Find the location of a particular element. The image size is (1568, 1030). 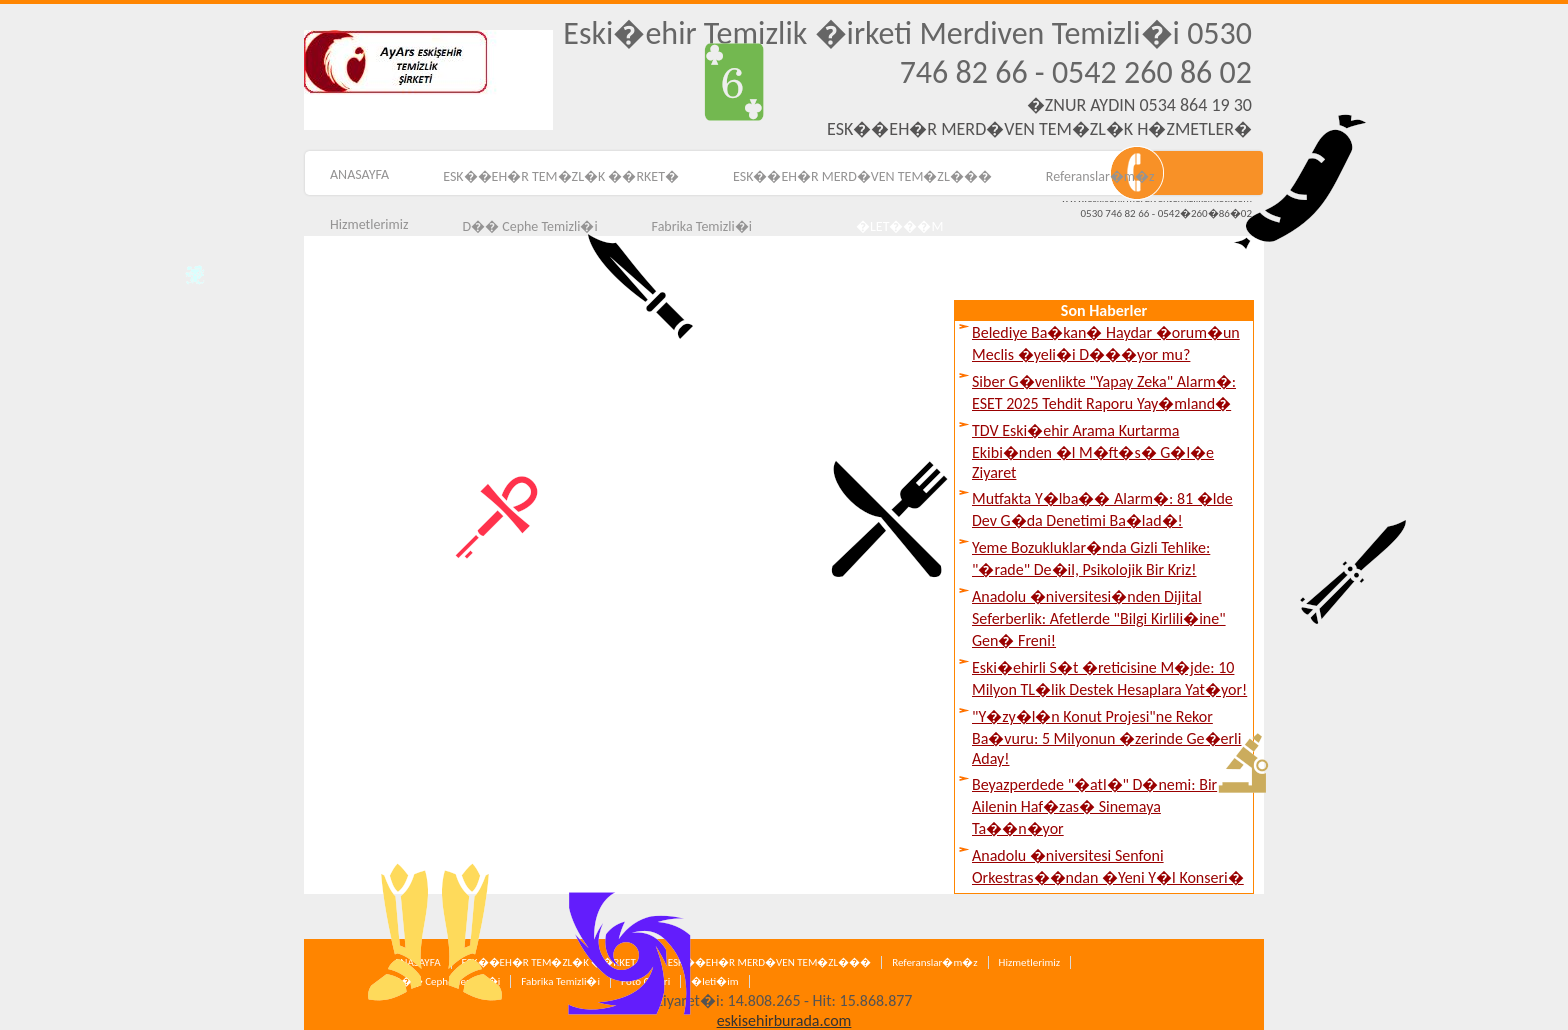

indicates wind or air-based ability in game is located at coordinates (629, 953).